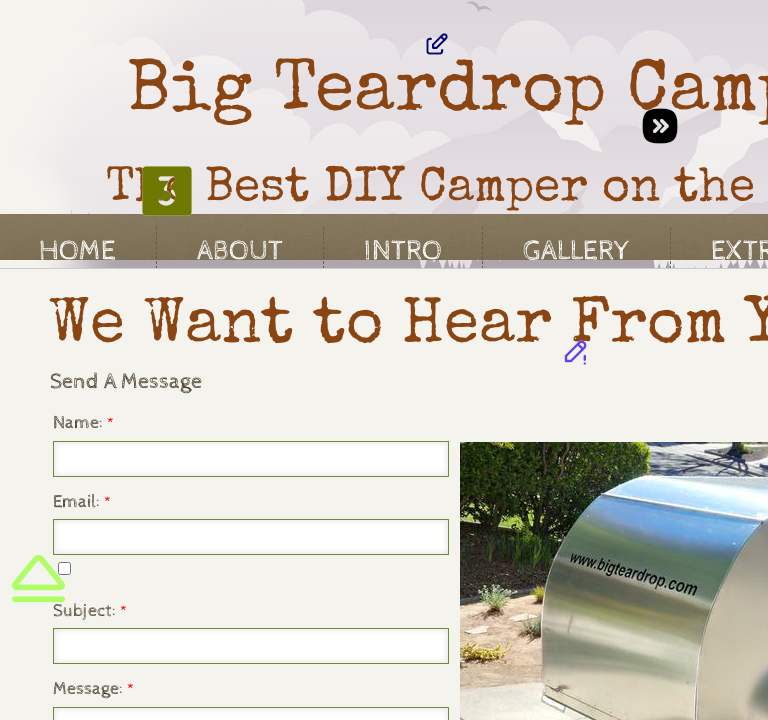 Image resolution: width=768 pixels, height=720 pixels. Describe the element at coordinates (660, 126) in the screenshot. I see `skip forward or advance to next item` at that location.